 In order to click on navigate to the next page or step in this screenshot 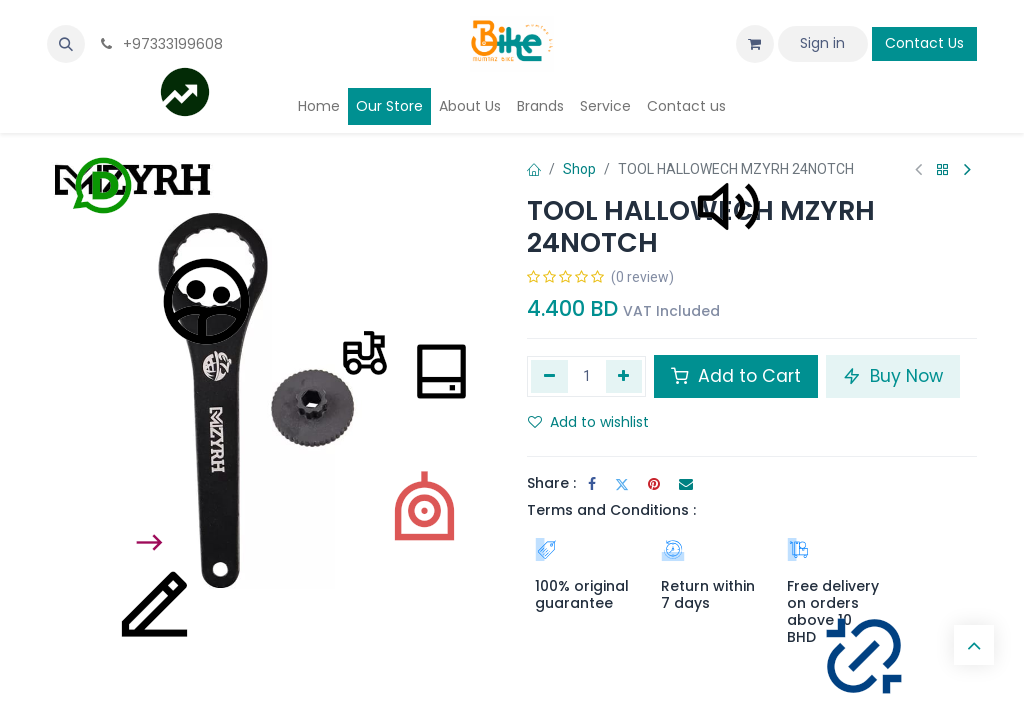, I will do `click(149, 542)`.